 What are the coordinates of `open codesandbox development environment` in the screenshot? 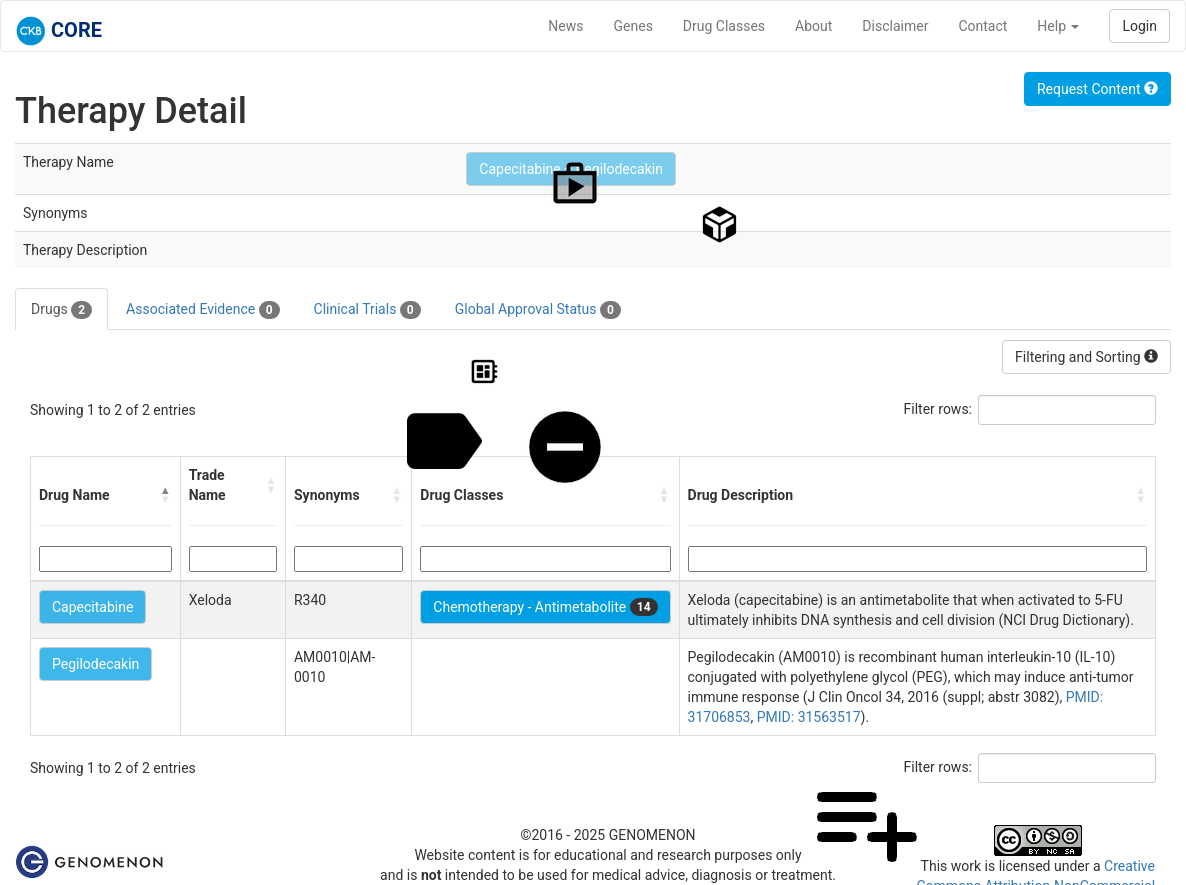 It's located at (719, 224).